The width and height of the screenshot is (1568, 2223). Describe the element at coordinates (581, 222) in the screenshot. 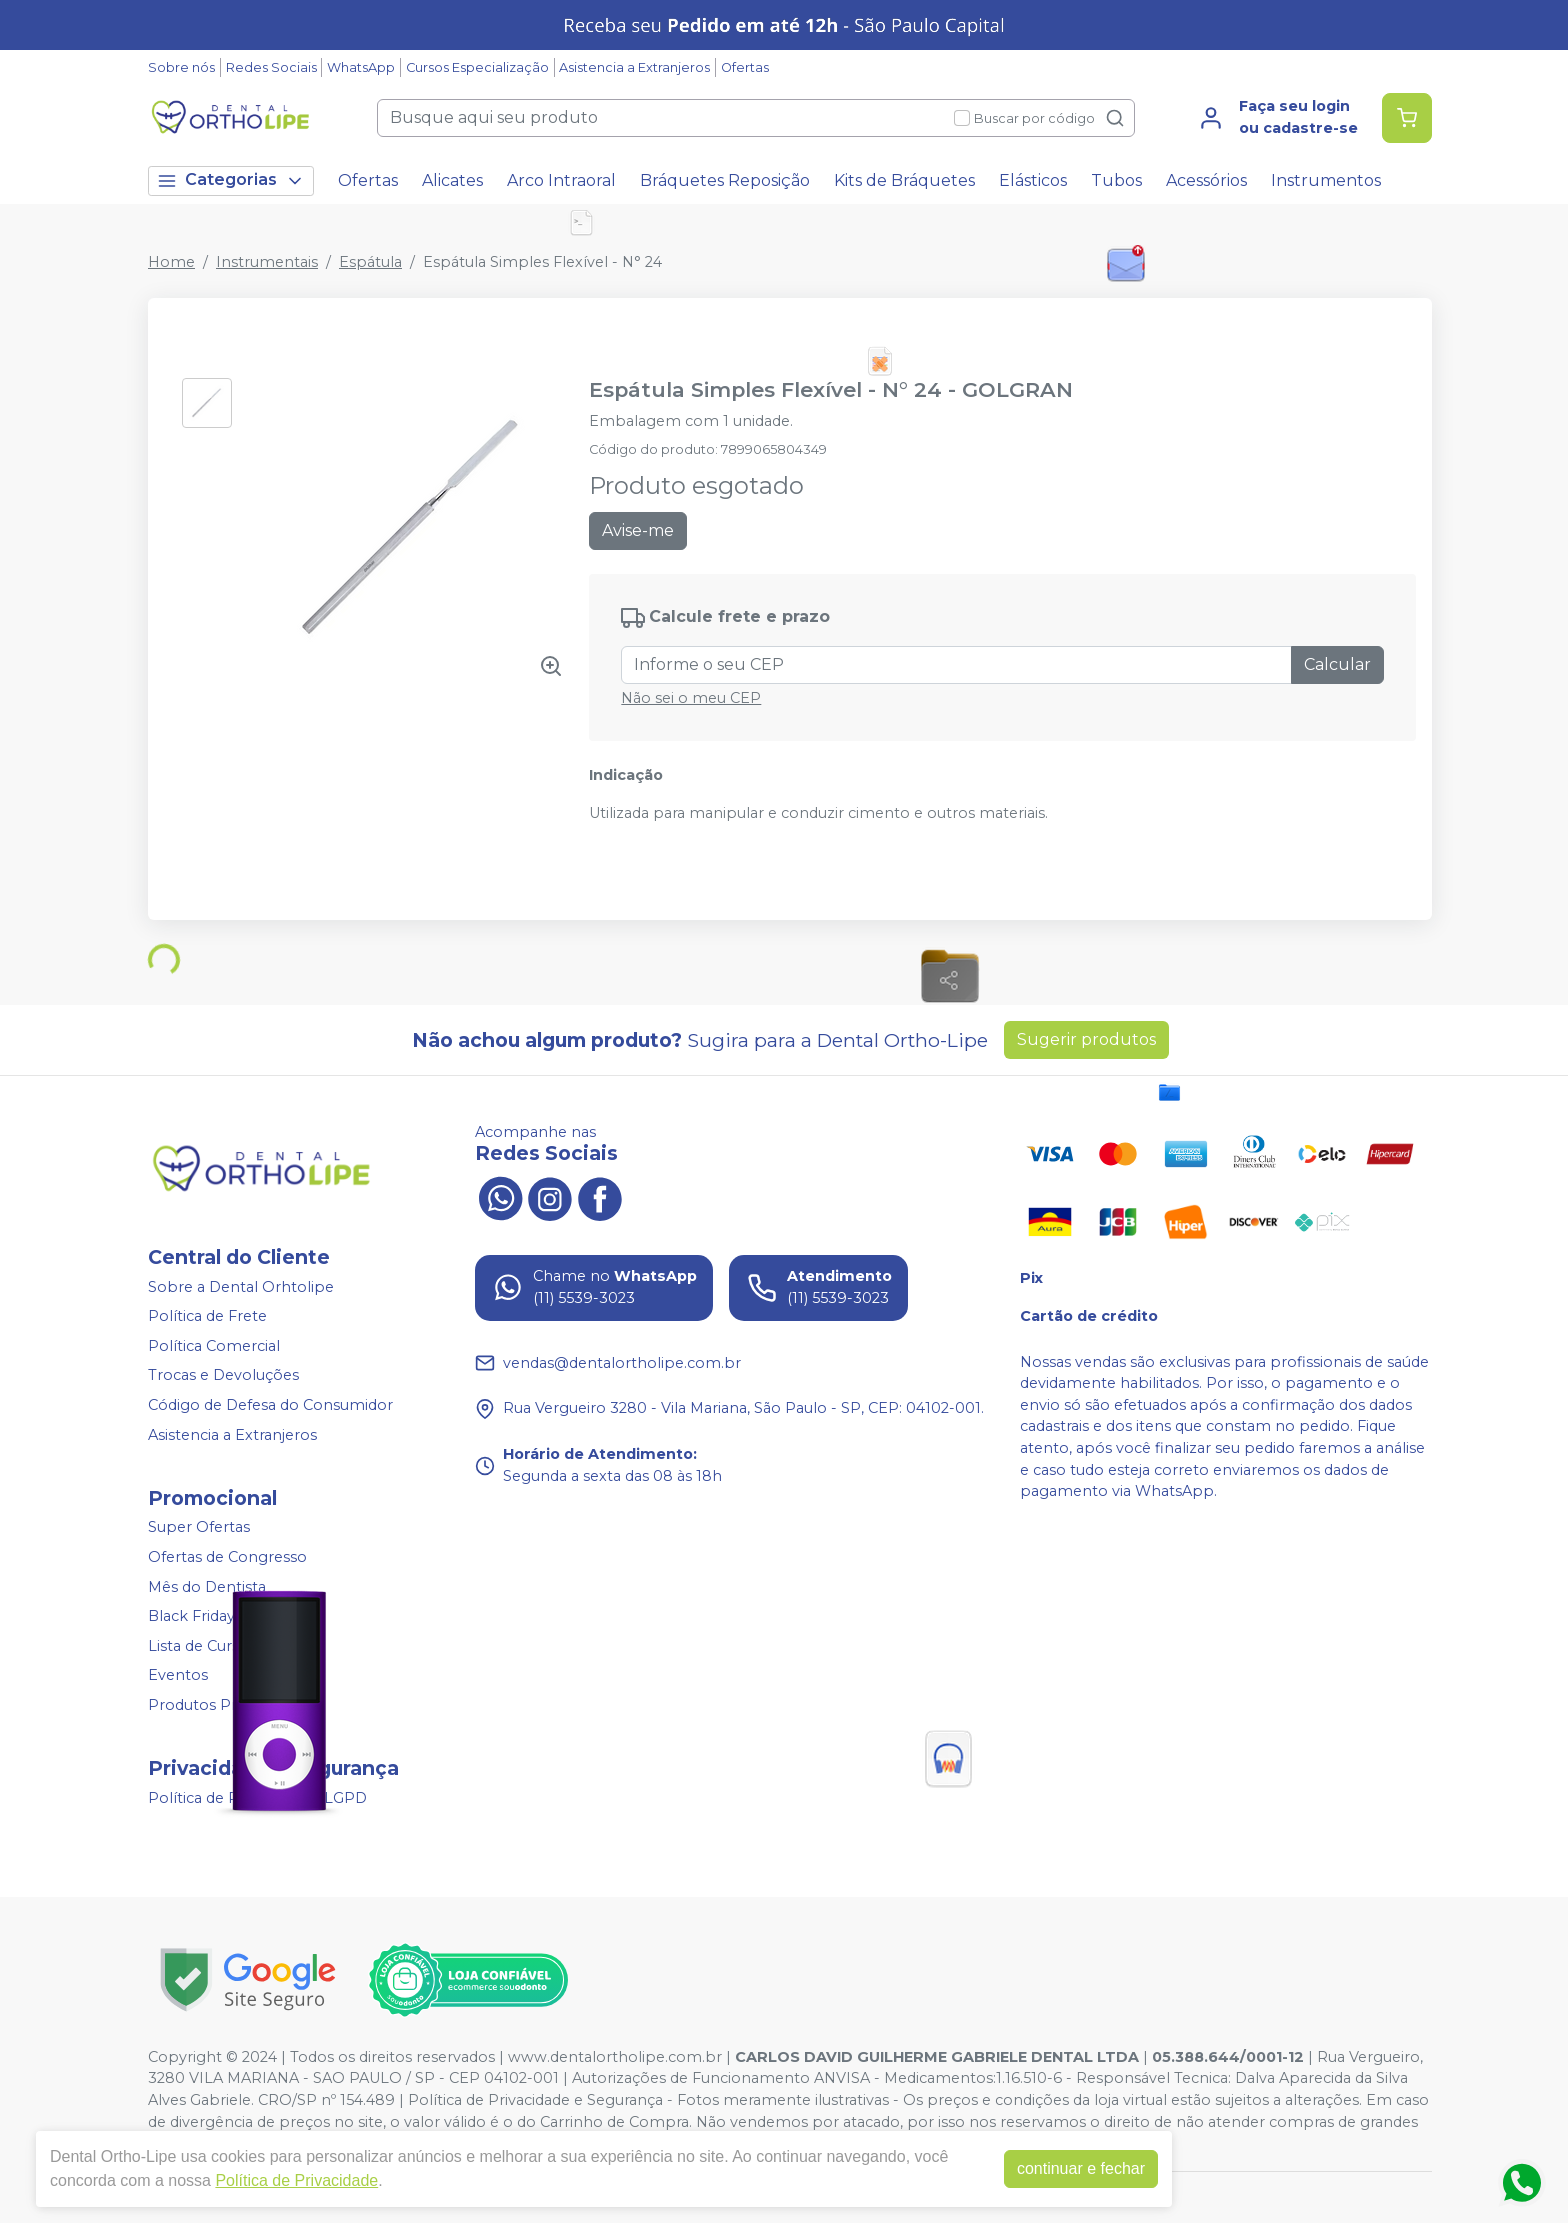

I see `shell script or terminal executable file` at that location.